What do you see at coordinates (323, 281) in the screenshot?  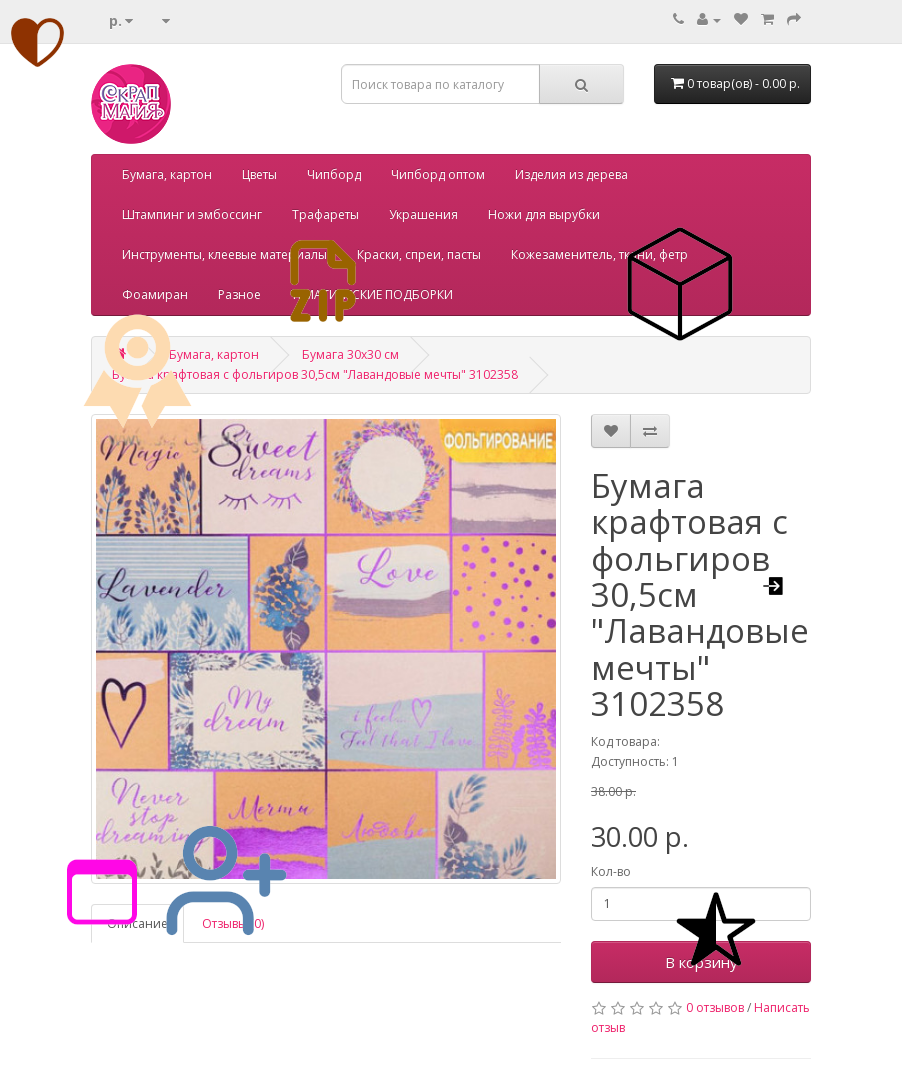 I see `indicates a compressed zip file` at bounding box center [323, 281].